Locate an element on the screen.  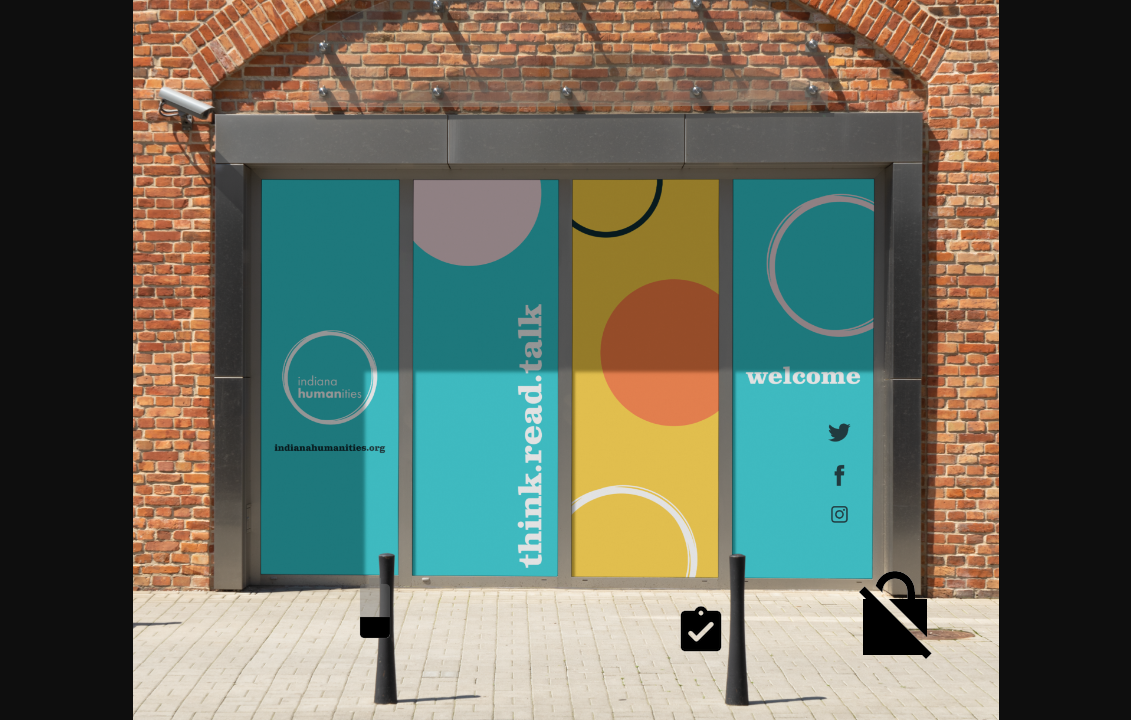
indicates an unencrypted or insecure email connection is located at coordinates (895, 615).